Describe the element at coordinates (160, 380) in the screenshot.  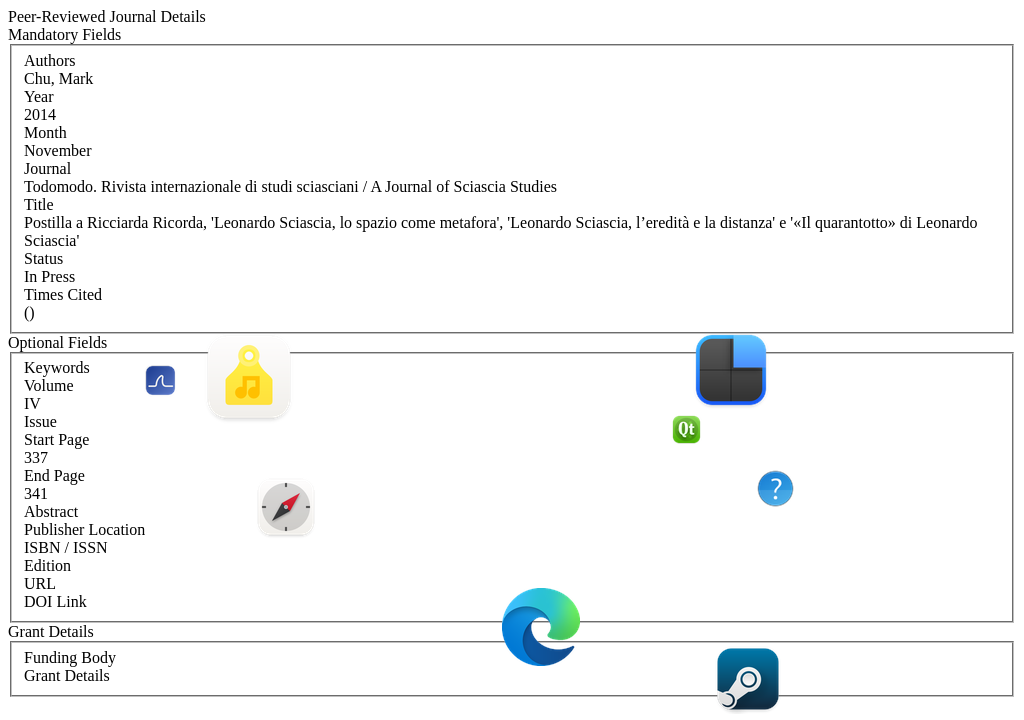
I see `open wireshark network protocol analyzer` at that location.